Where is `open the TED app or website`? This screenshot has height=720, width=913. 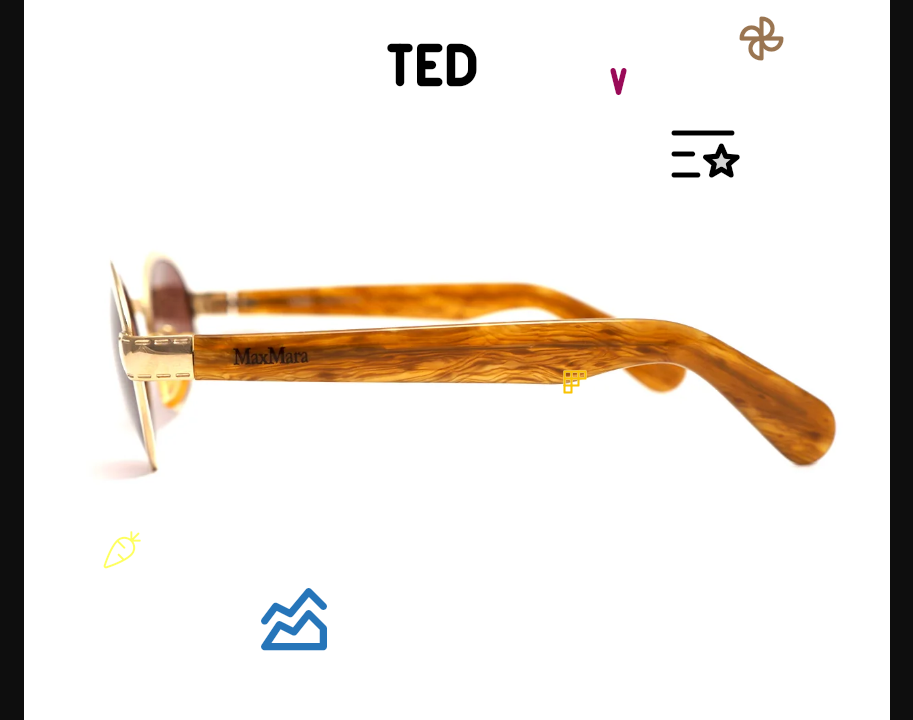
open the TED app or website is located at coordinates (434, 65).